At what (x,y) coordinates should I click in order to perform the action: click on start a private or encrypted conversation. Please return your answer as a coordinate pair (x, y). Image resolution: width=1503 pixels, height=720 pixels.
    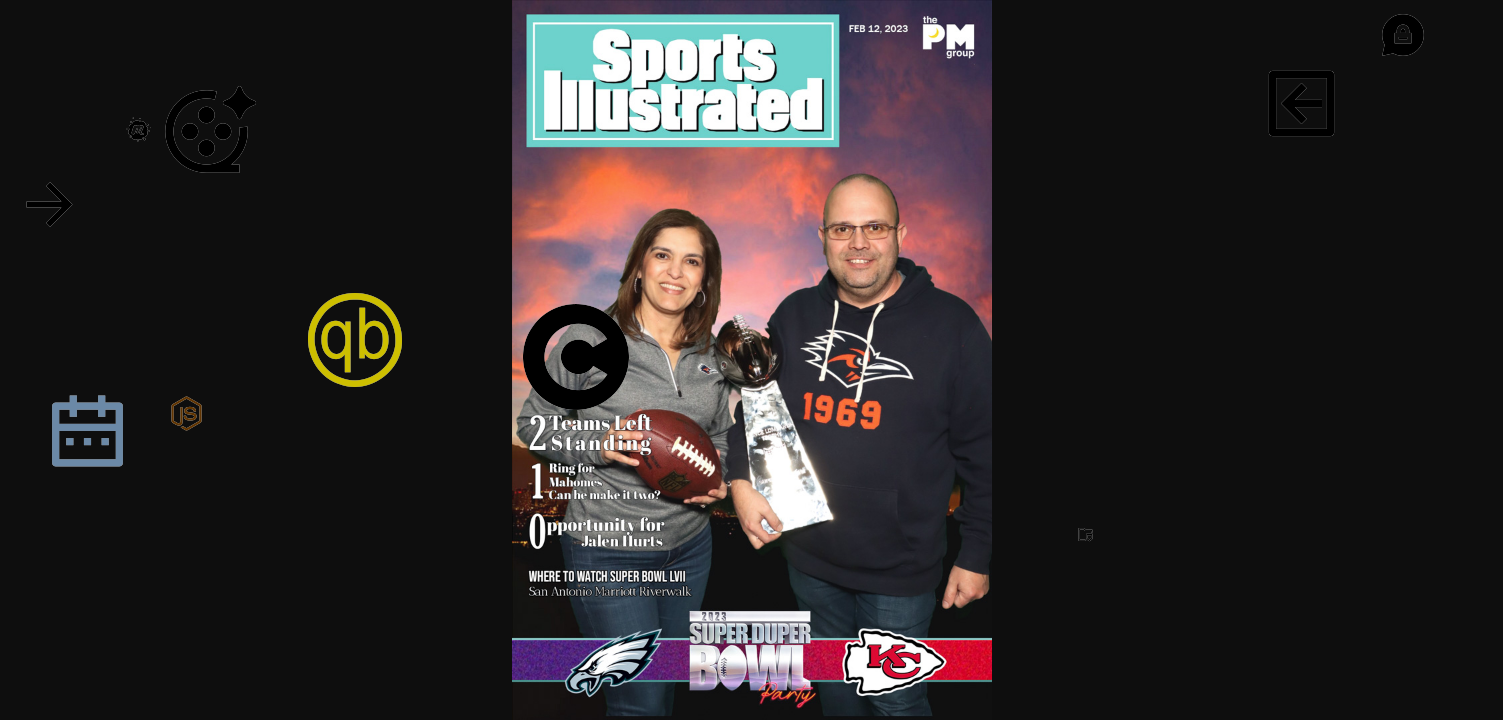
    Looking at the image, I should click on (1403, 35).